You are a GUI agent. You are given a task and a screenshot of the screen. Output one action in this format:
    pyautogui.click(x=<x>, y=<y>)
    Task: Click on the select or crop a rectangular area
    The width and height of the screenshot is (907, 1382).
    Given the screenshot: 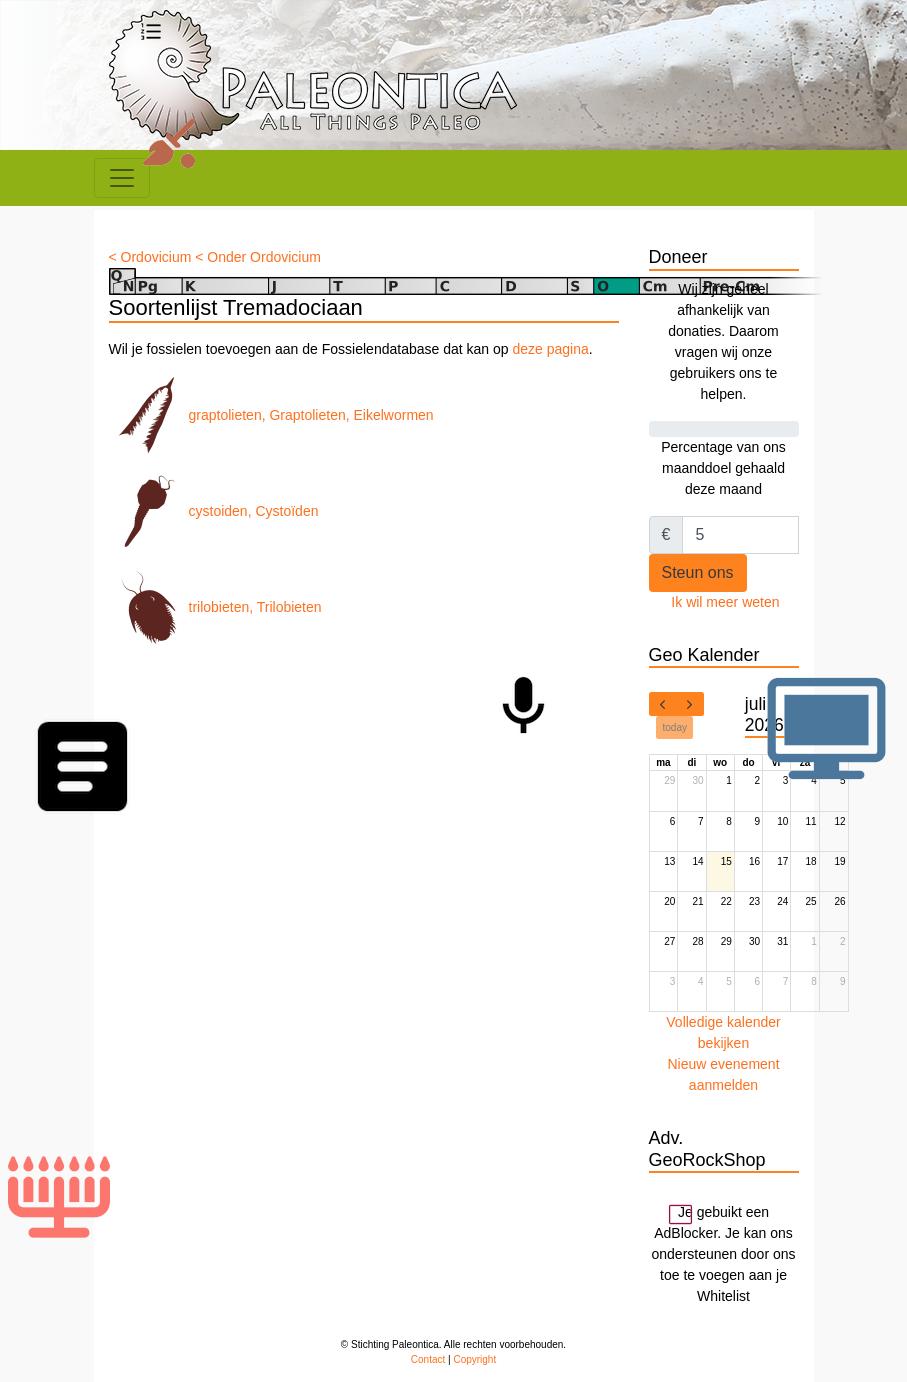 What is the action you would take?
    pyautogui.click(x=680, y=1214)
    